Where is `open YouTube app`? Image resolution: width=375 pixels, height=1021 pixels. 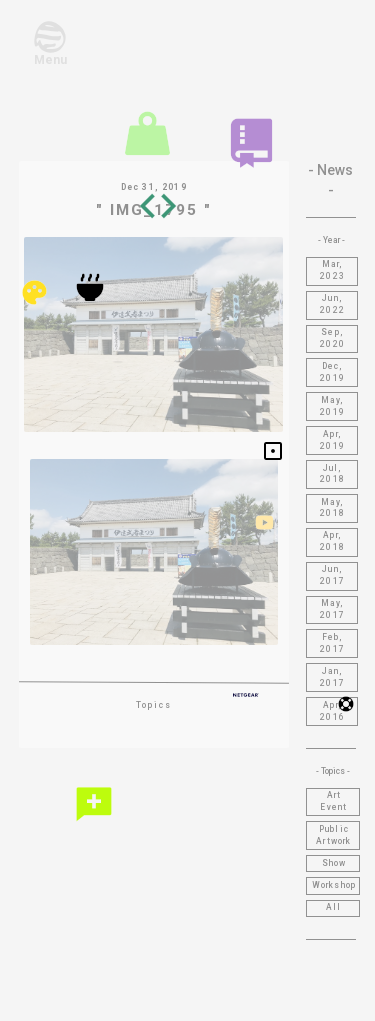 open YouTube app is located at coordinates (264, 522).